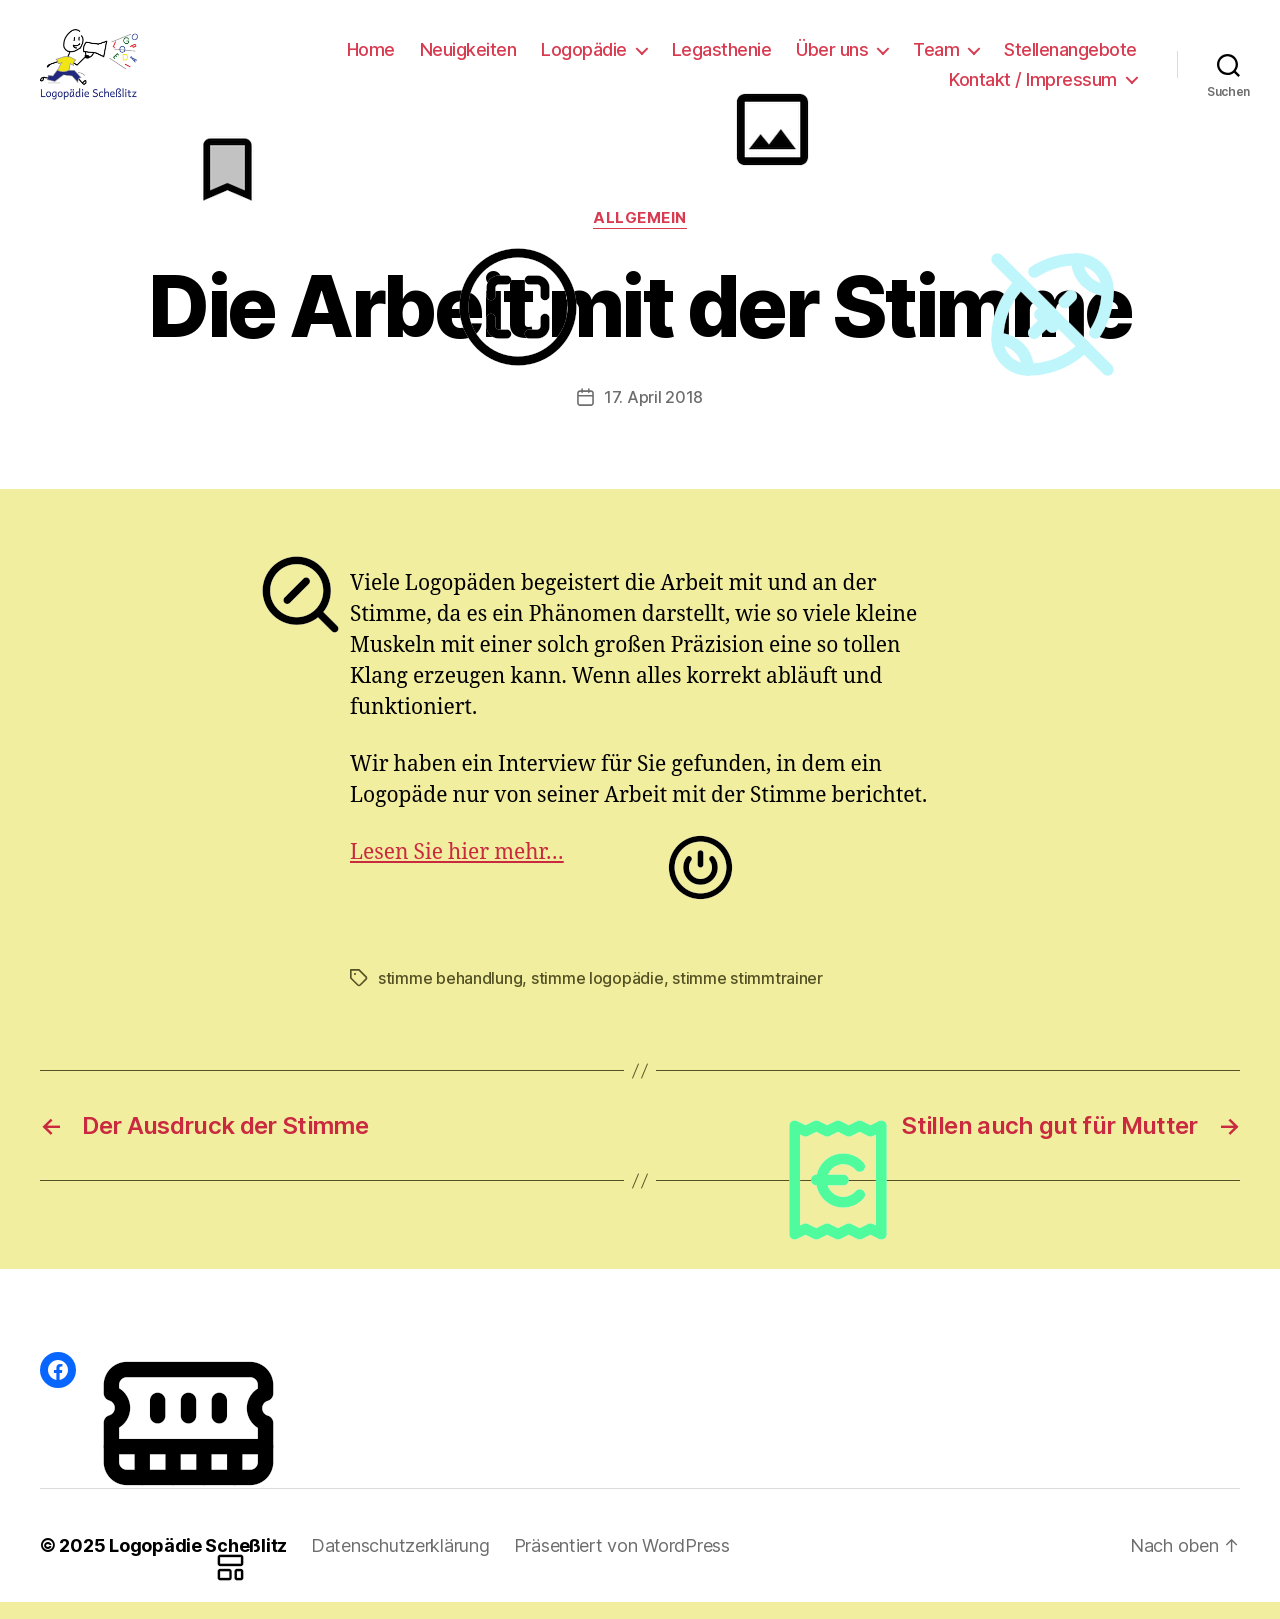 This screenshot has height=1619, width=1280. Describe the element at coordinates (838, 1180) in the screenshot. I see `view euro transaction receipt` at that location.